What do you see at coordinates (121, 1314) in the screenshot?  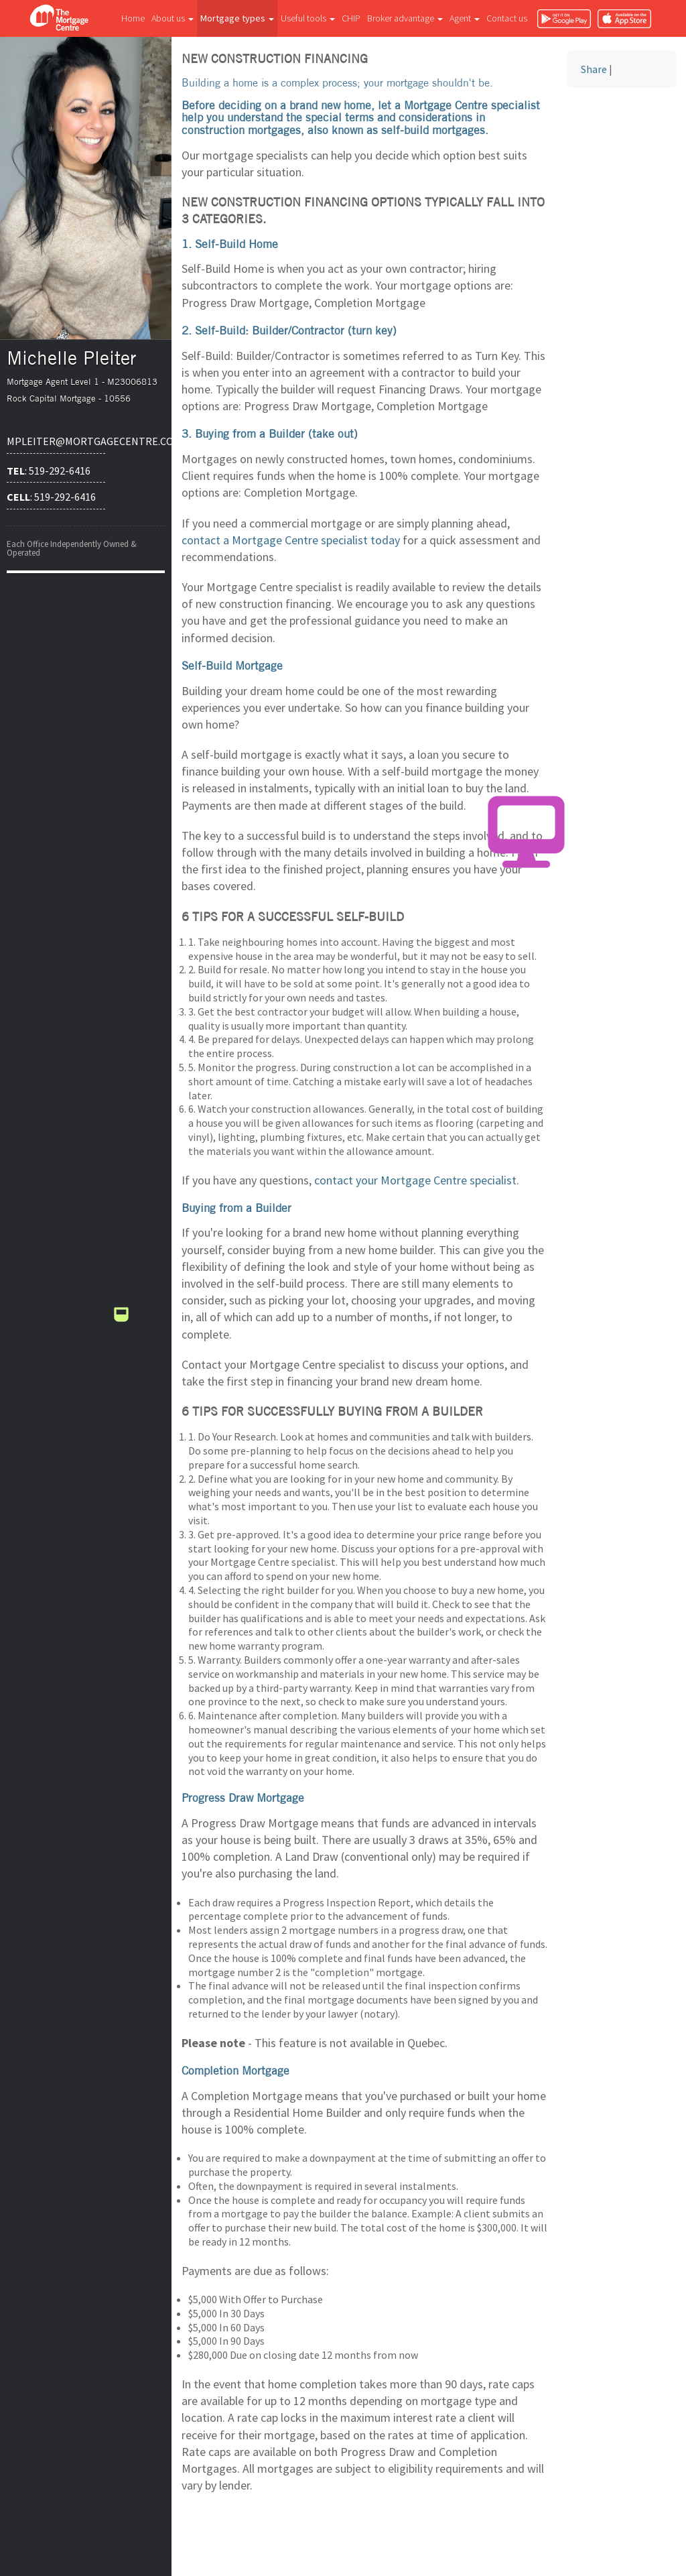 I see `view drink or beverage options` at bounding box center [121, 1314].